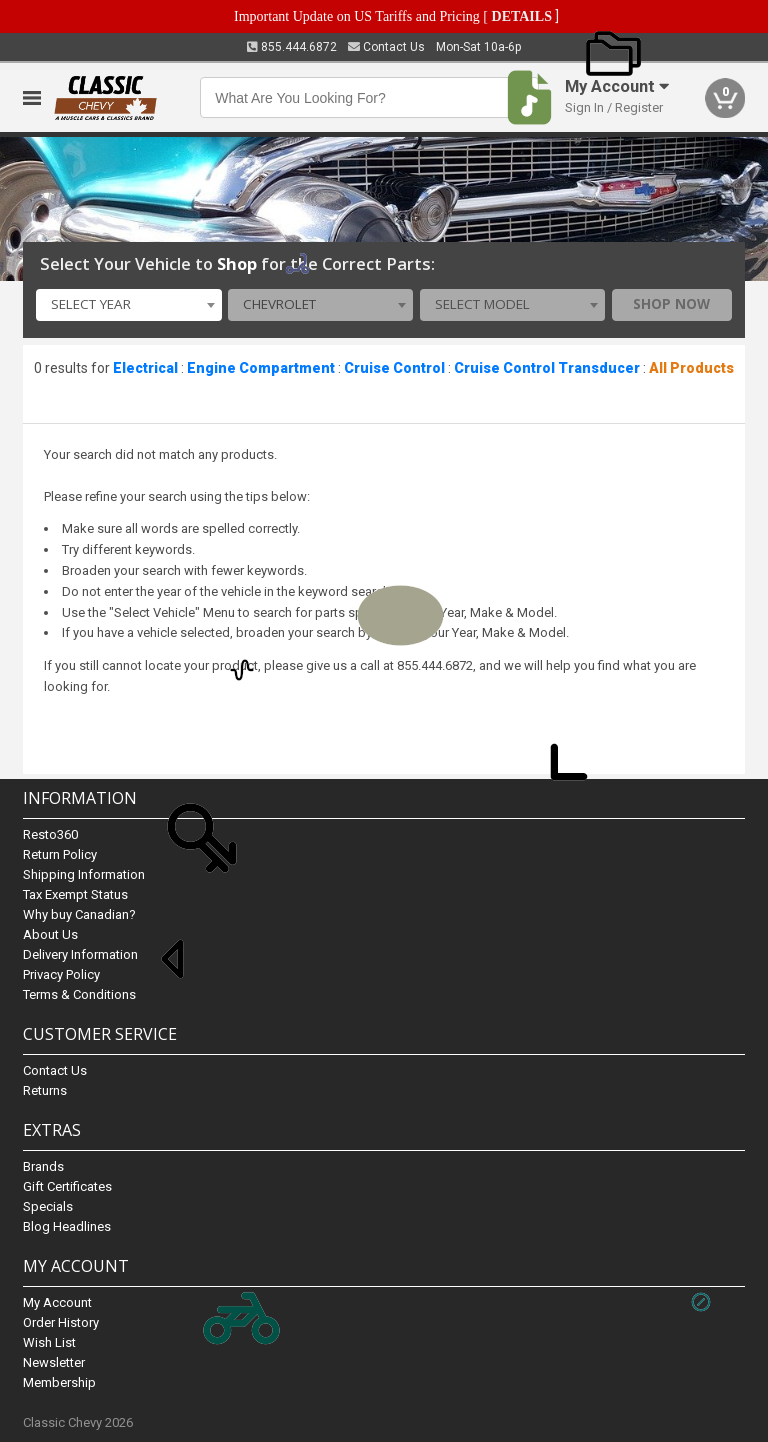 Image resolution: width=768 pixels, height=1442 pixels. What do you see at coordinates (241, 1316) in the screenshot?
I see `select motorcycle as vehicle type` at bounding box center [241, 1316].